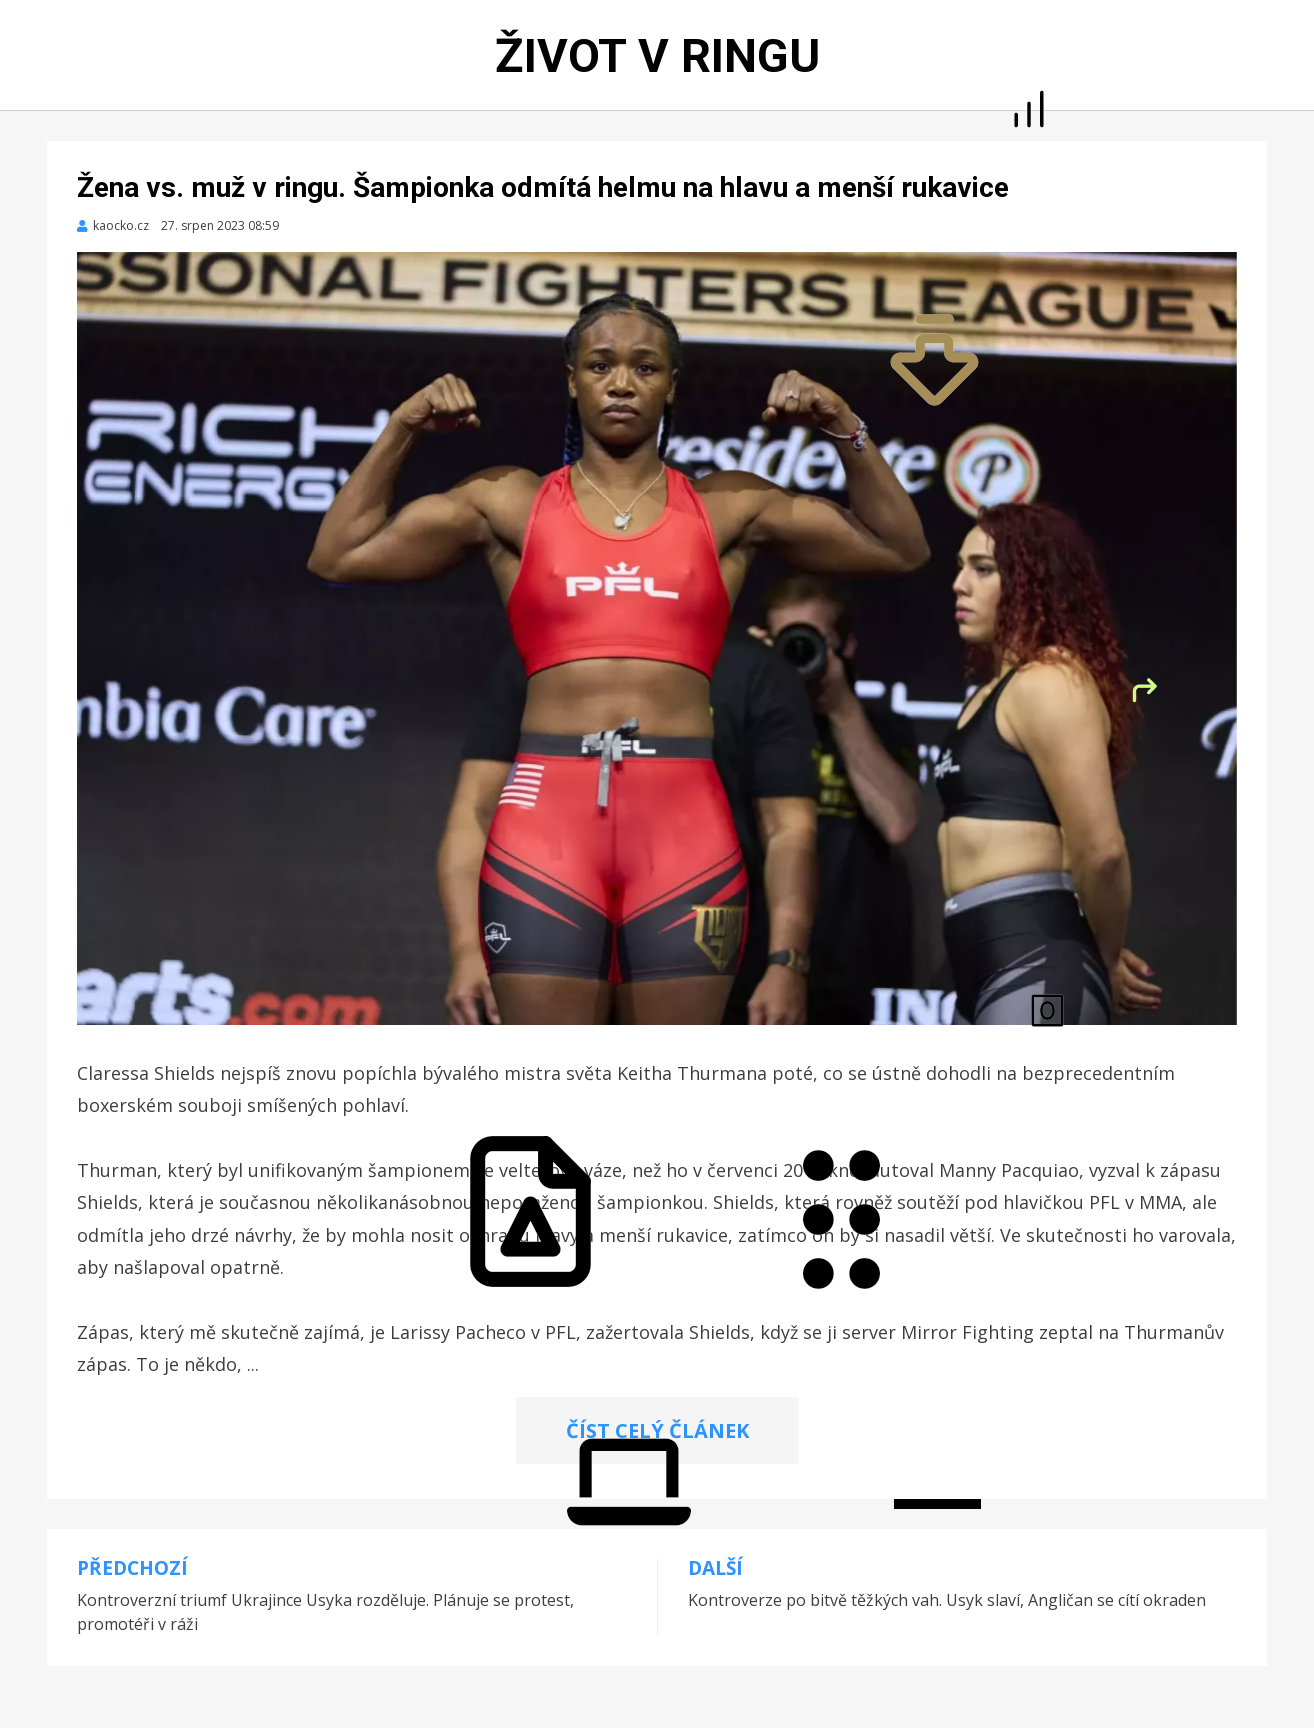 Image resolution: width=1314 pixels, height=1728 pixels. What do you see at coordinates (1144, 691) in the screenshot?
I see `forward or share content` at bounding box center [1144, 691].